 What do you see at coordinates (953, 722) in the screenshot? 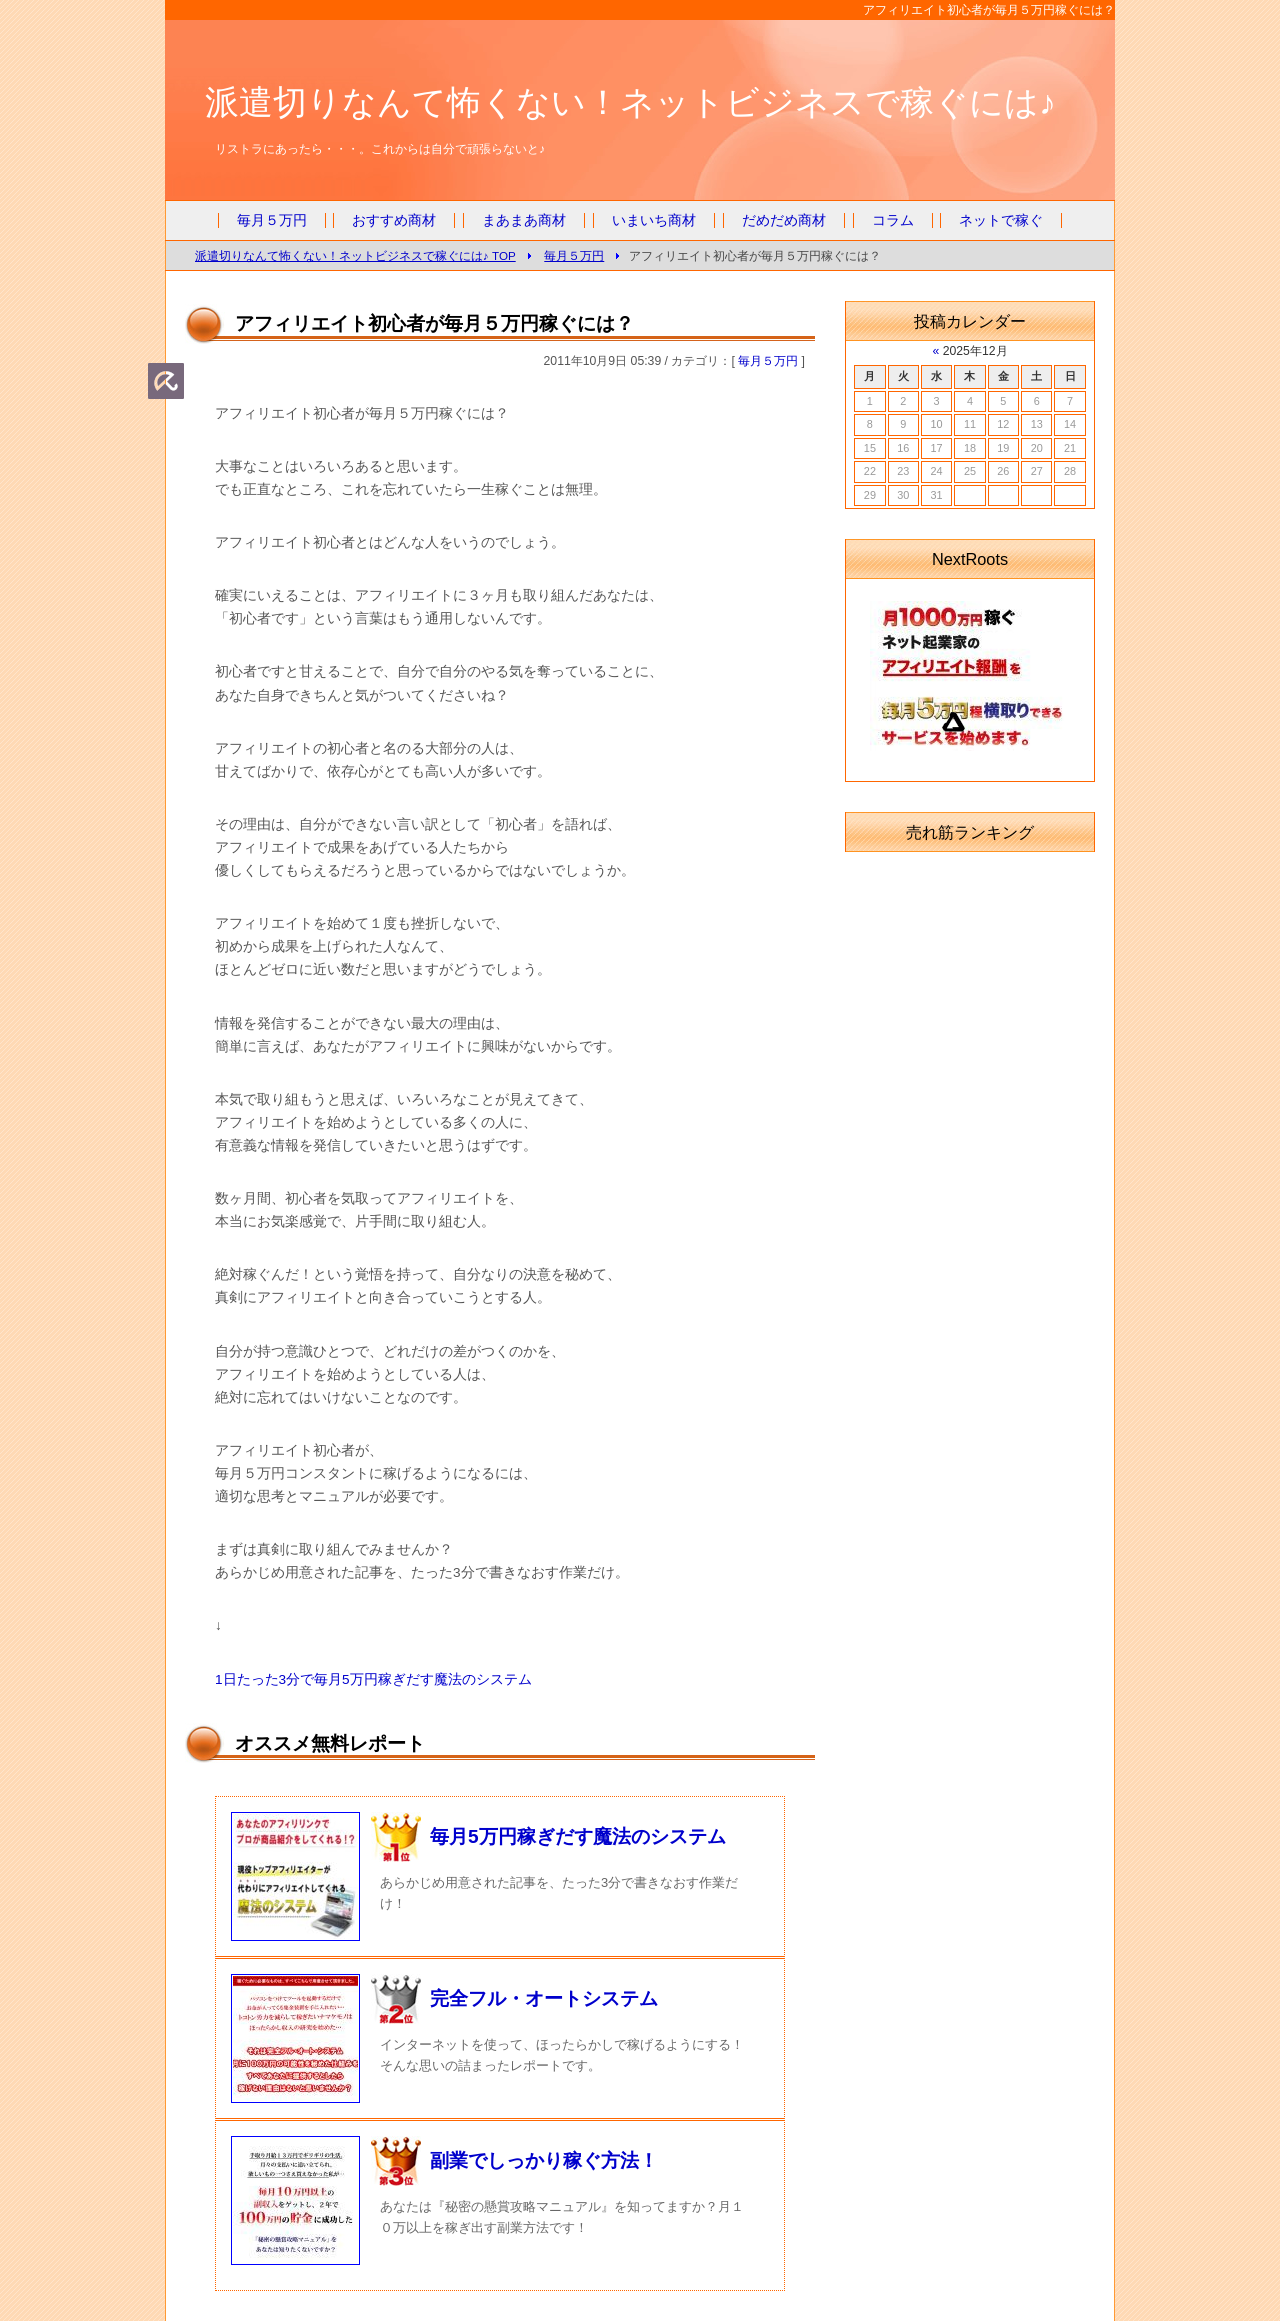
I see `open affinity creative software` at bounding box center [953, 722].